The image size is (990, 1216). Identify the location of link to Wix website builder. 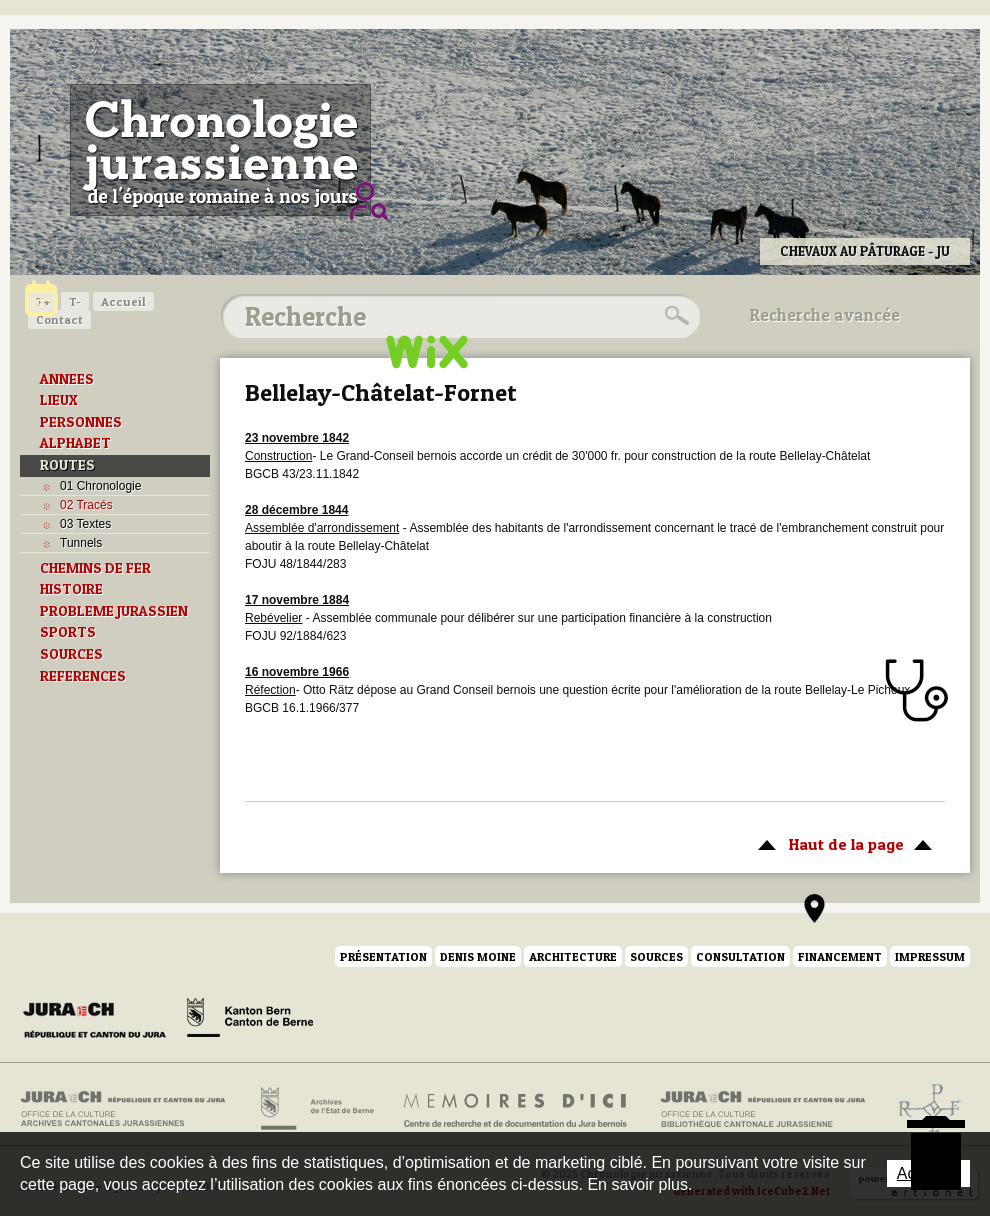
(427, 352).